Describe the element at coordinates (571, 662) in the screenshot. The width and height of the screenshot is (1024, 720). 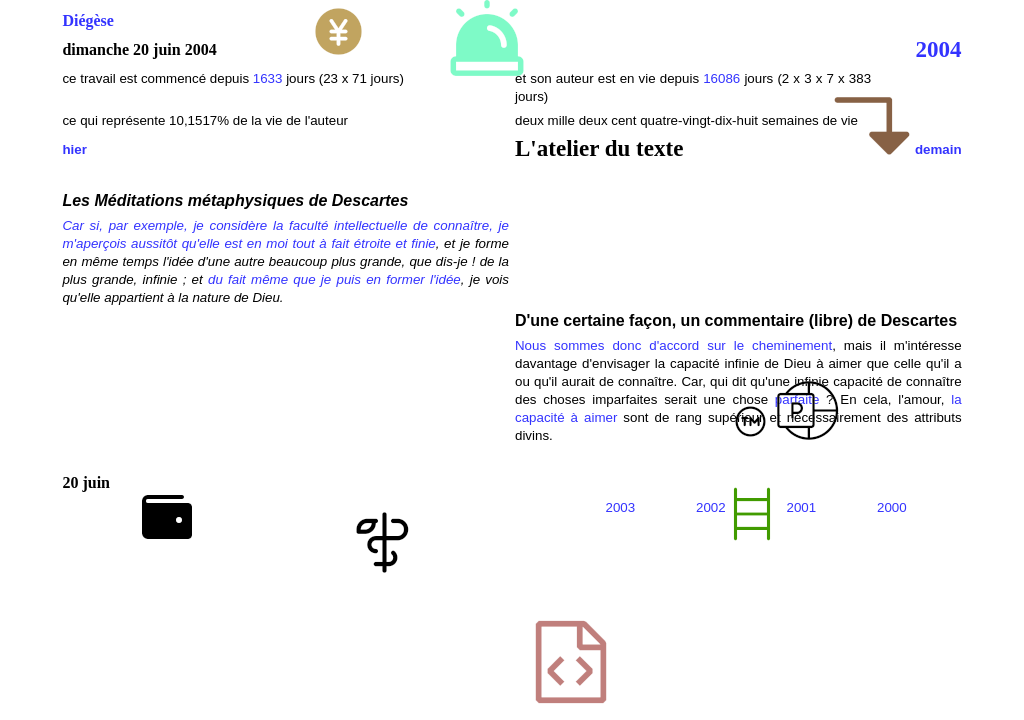
I see `view or access code gists` at that location.